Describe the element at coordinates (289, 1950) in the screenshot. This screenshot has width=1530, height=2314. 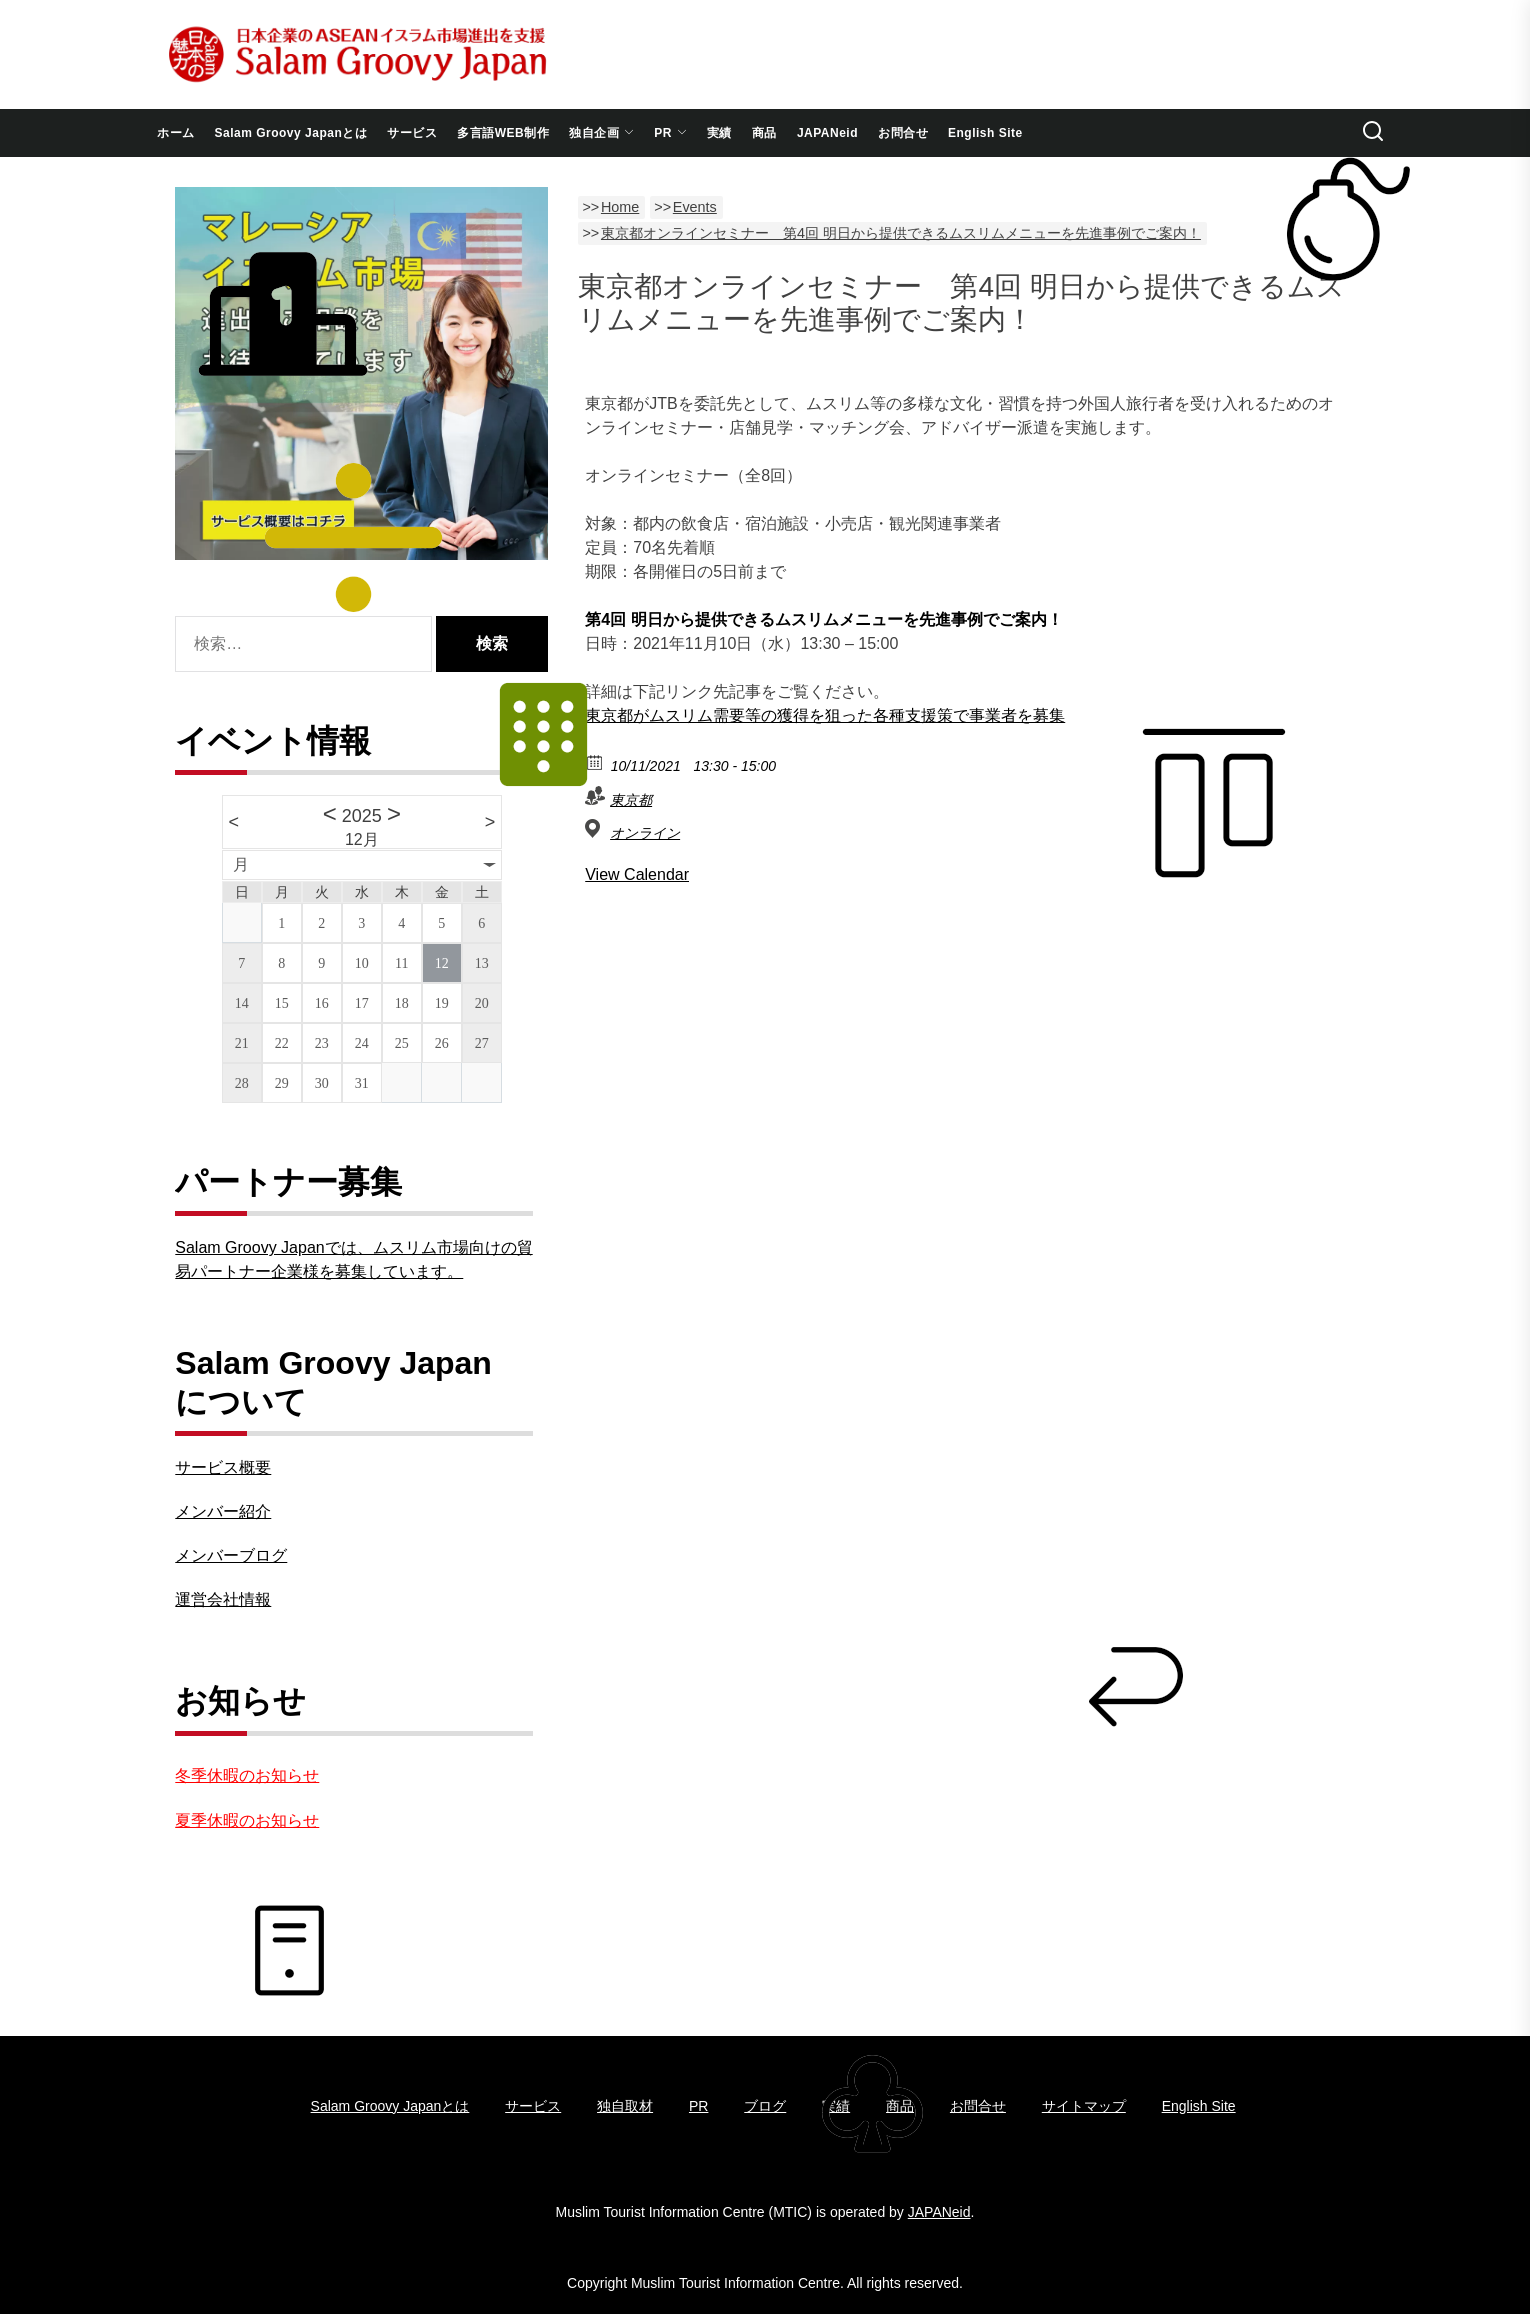
I see `access desktop computer or server settings` at that location.